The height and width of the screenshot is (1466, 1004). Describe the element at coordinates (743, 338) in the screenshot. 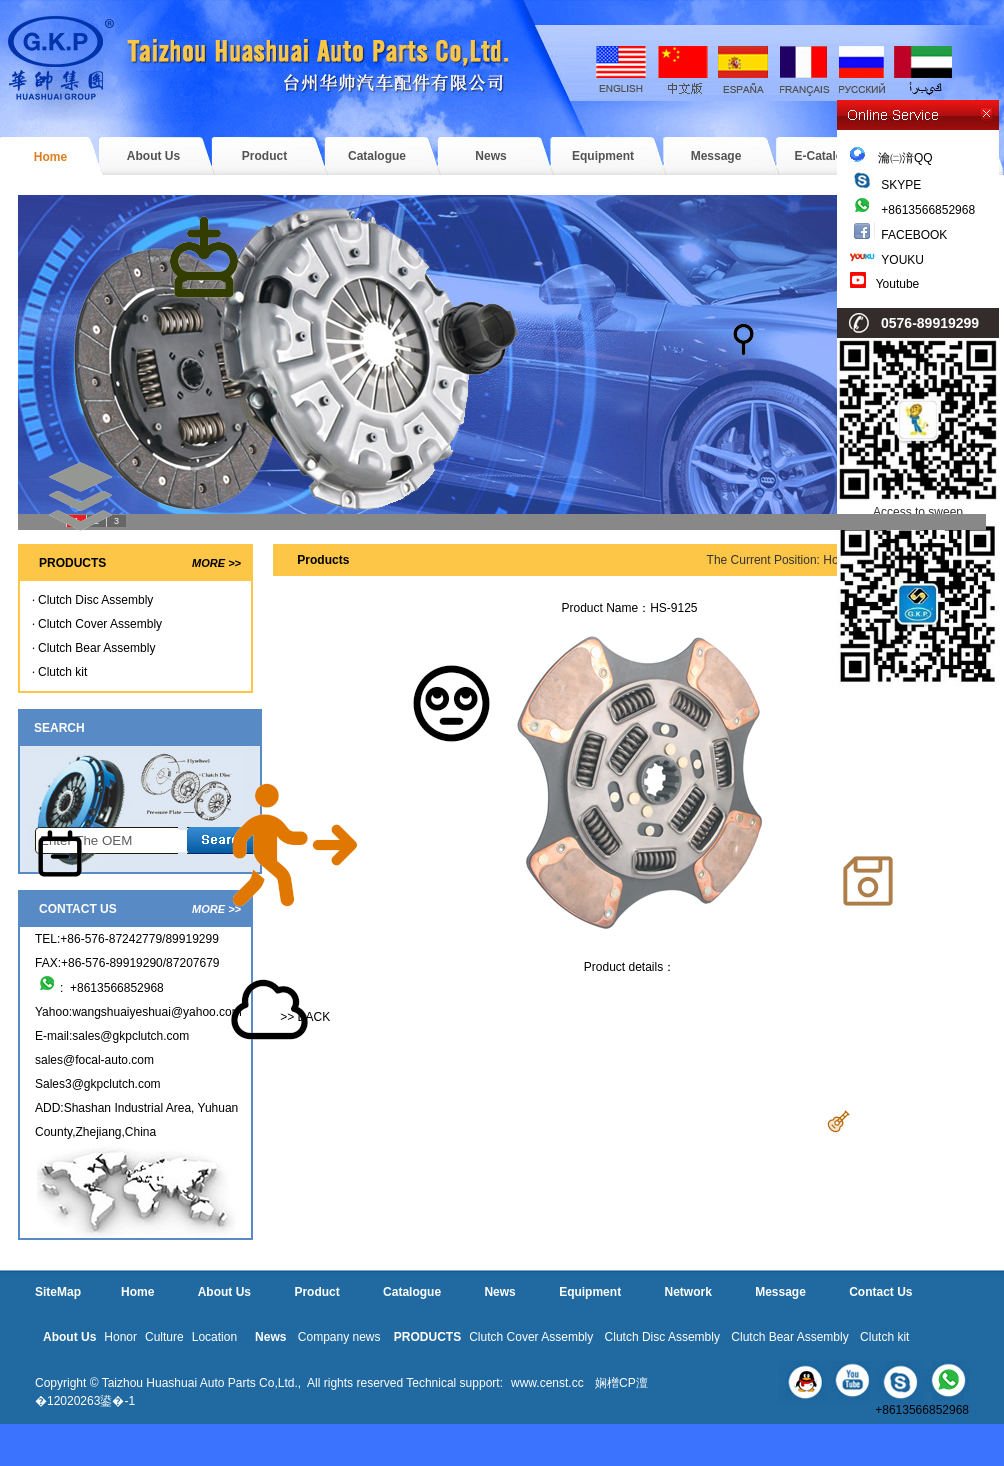

I see `indicates gender-neutral or non-binary option` at that location.